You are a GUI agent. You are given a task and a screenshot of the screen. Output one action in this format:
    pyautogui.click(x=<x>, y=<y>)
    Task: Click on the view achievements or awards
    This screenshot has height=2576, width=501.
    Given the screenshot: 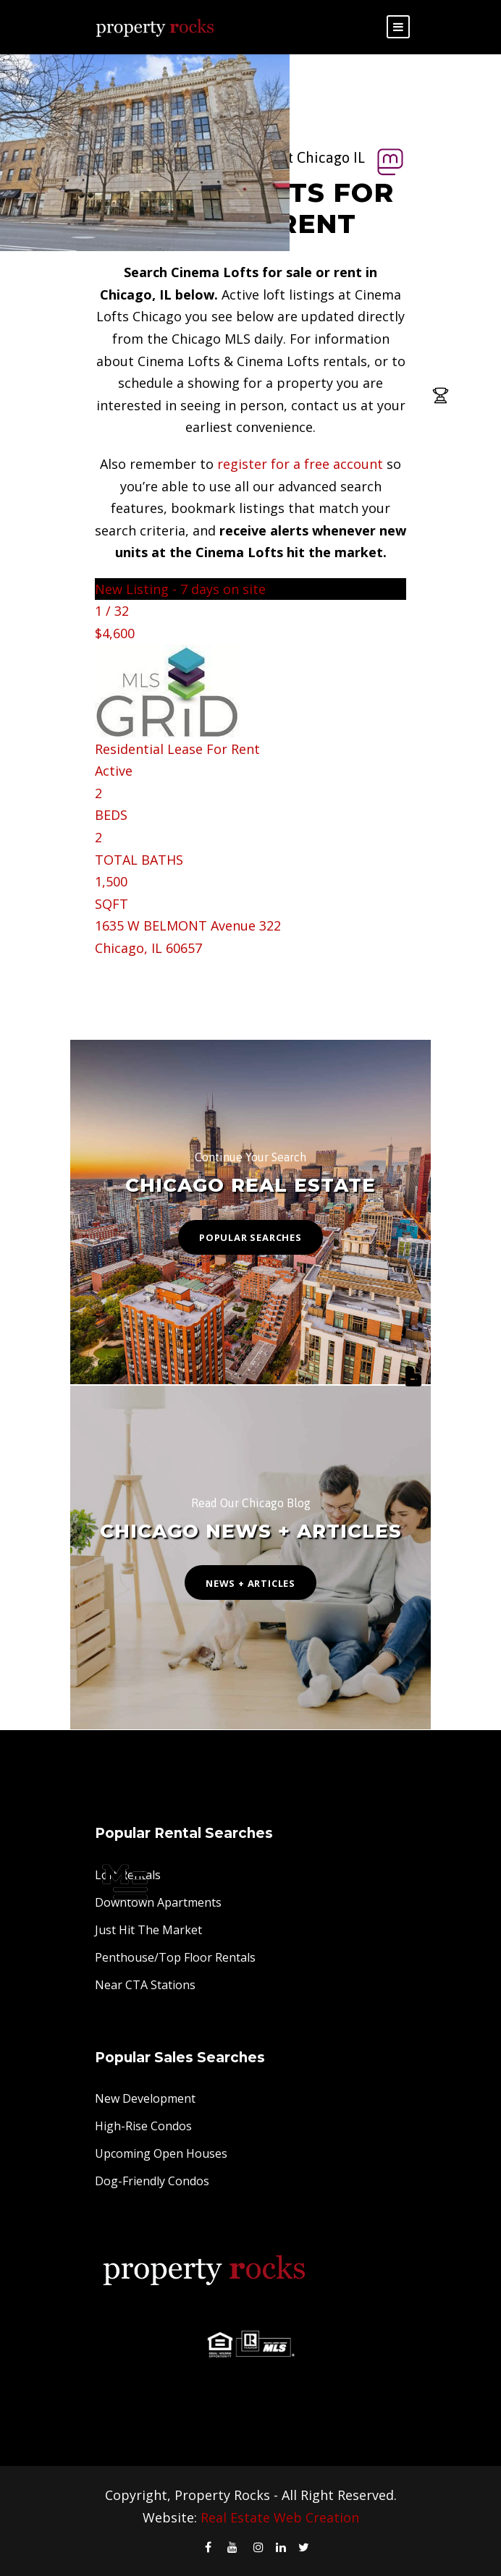 What is the action you would take?
    pyautogui.click(x=440, y=395)
    